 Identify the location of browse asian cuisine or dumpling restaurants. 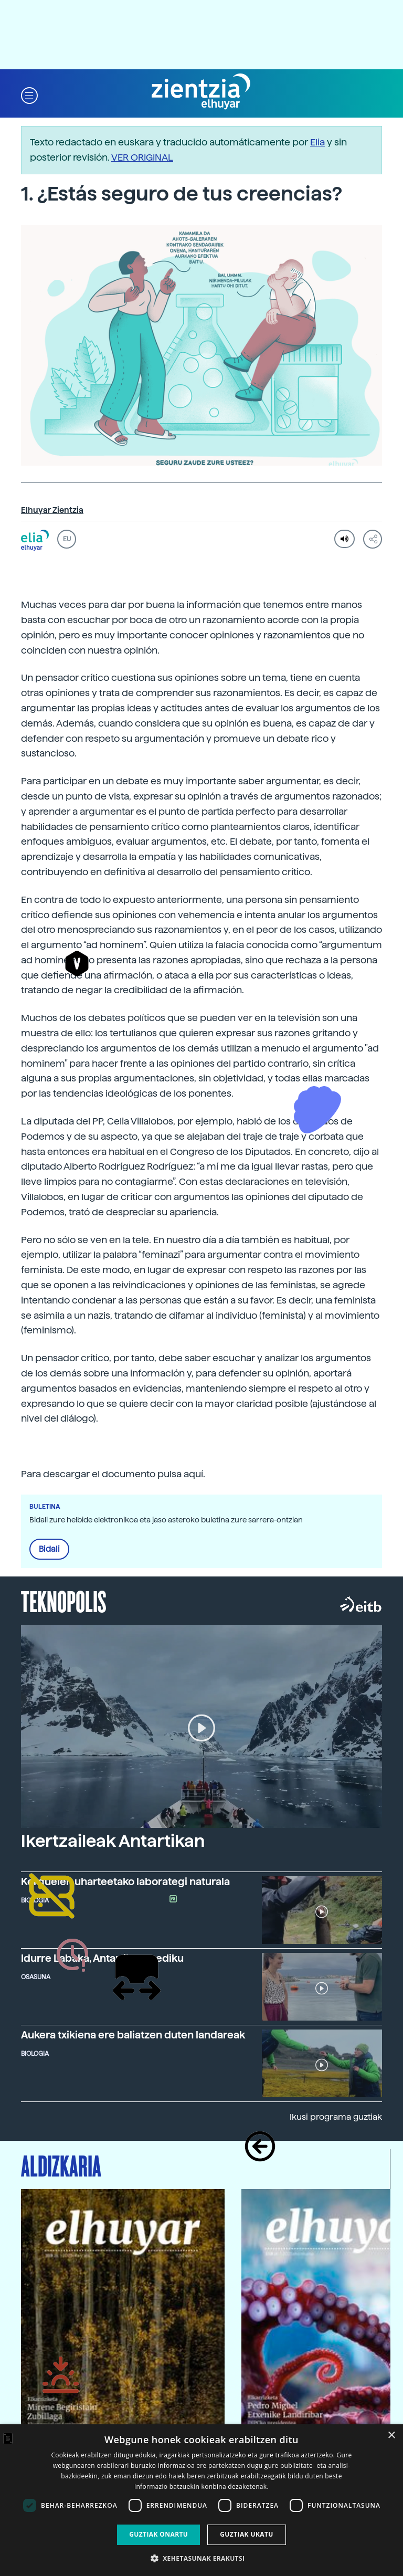
(317, 1110).